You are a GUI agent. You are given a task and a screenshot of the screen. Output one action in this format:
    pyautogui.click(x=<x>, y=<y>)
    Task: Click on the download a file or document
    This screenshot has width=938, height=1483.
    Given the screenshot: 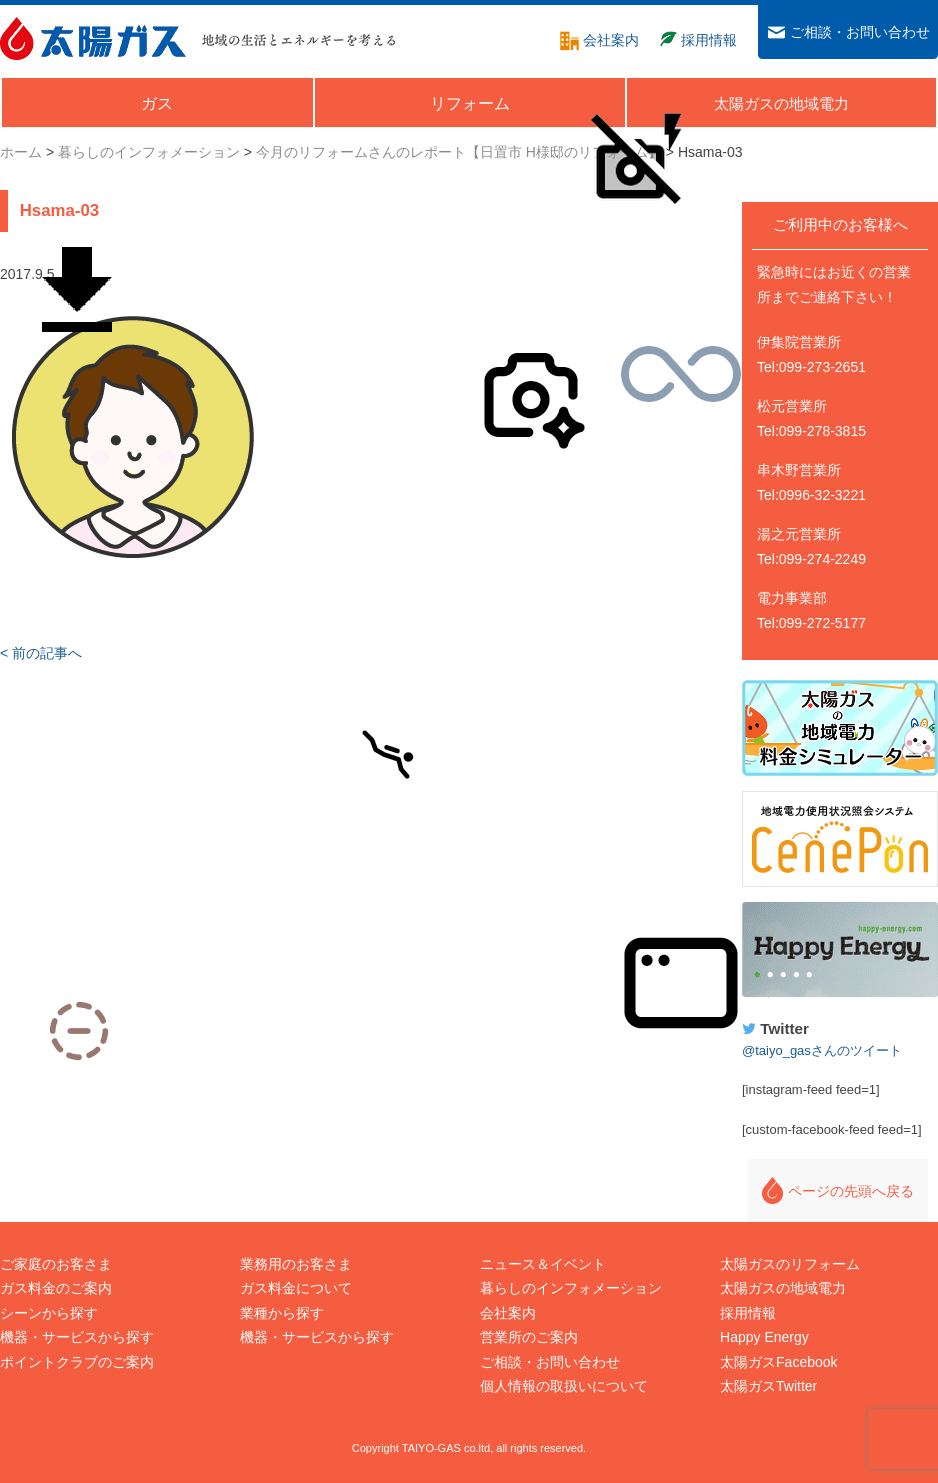 What is the action you would take?
    pyautogui.click(x=77, y=292)
    